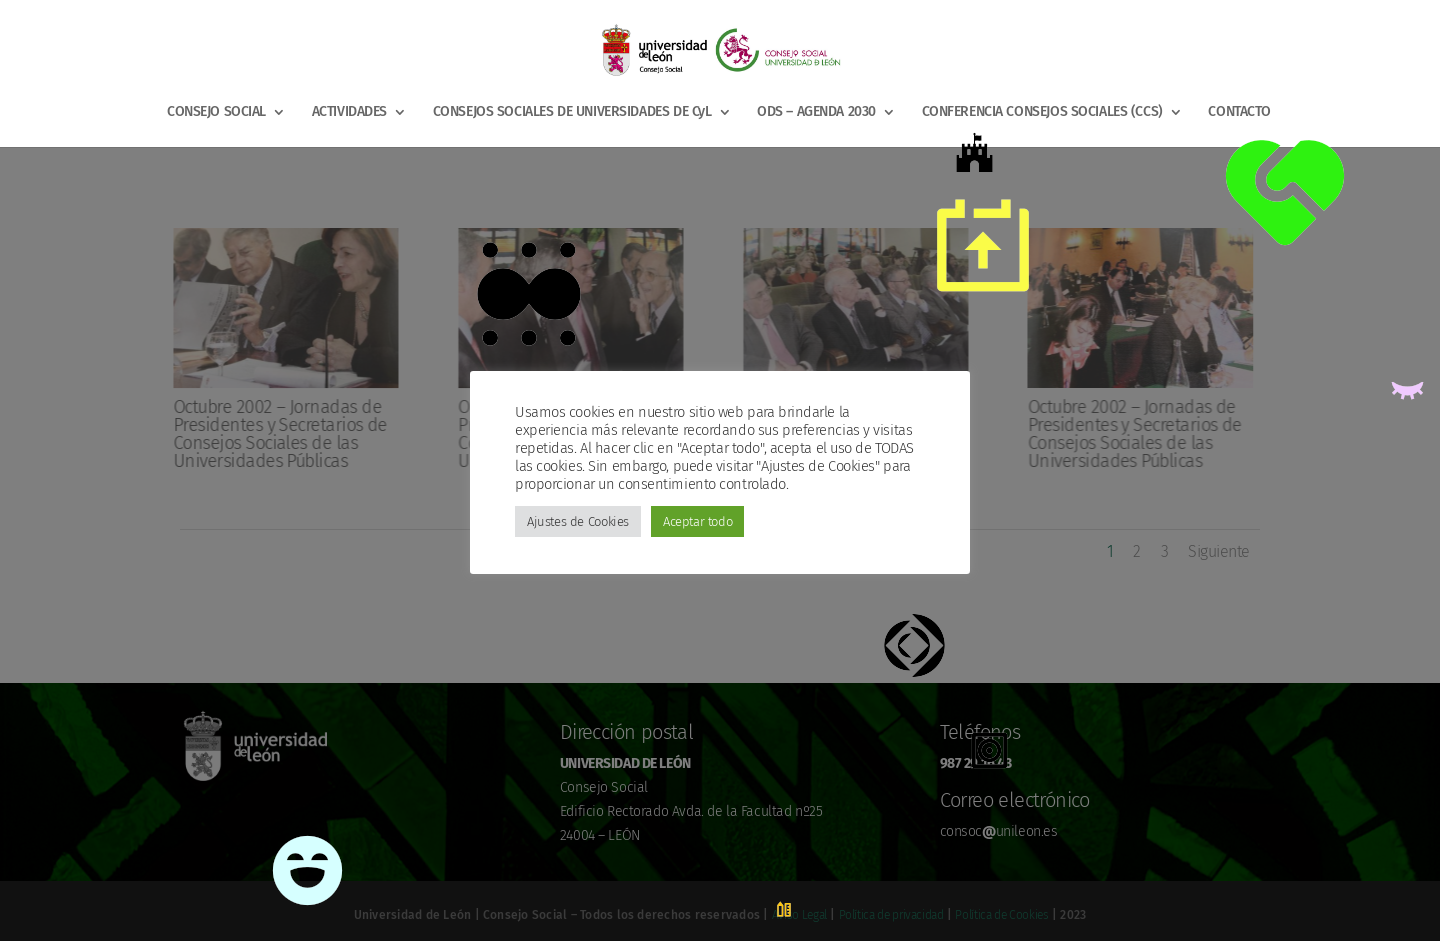 The height and width of the screenshot is (941, 1440). I want to click on upload image to gallery, so click(983, 250).